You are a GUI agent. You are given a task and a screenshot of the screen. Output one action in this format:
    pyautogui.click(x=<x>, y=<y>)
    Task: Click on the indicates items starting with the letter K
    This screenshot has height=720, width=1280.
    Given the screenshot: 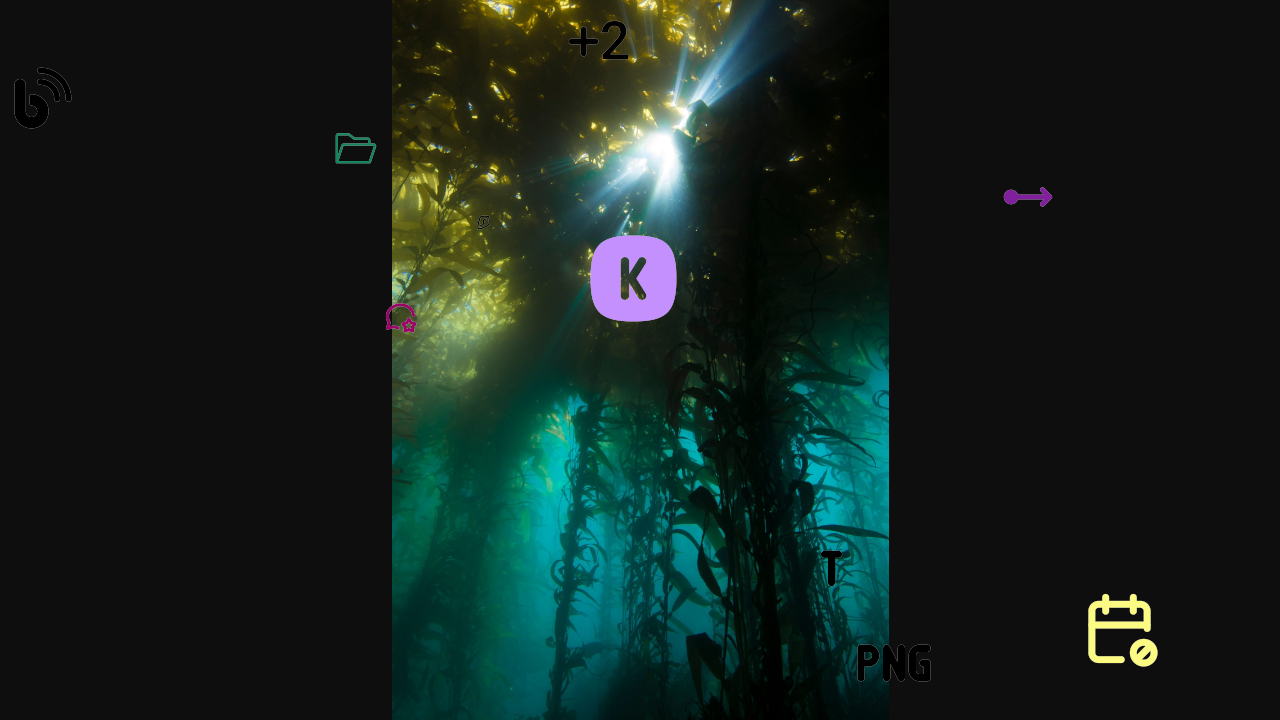 What is the action you would take?
    pyautogui.click(x=633, y=278)
    